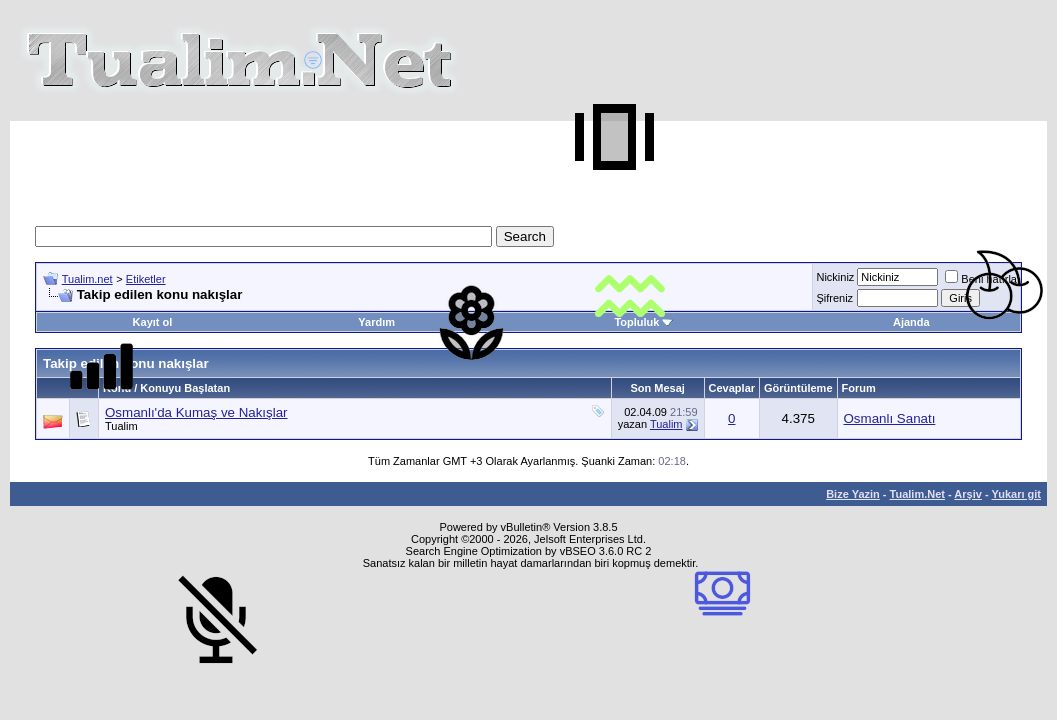 This screenshot has height=720, width=1057. Describe the element at coordinates (313, 60) in the screenshot. I see `open filter options` at that location.